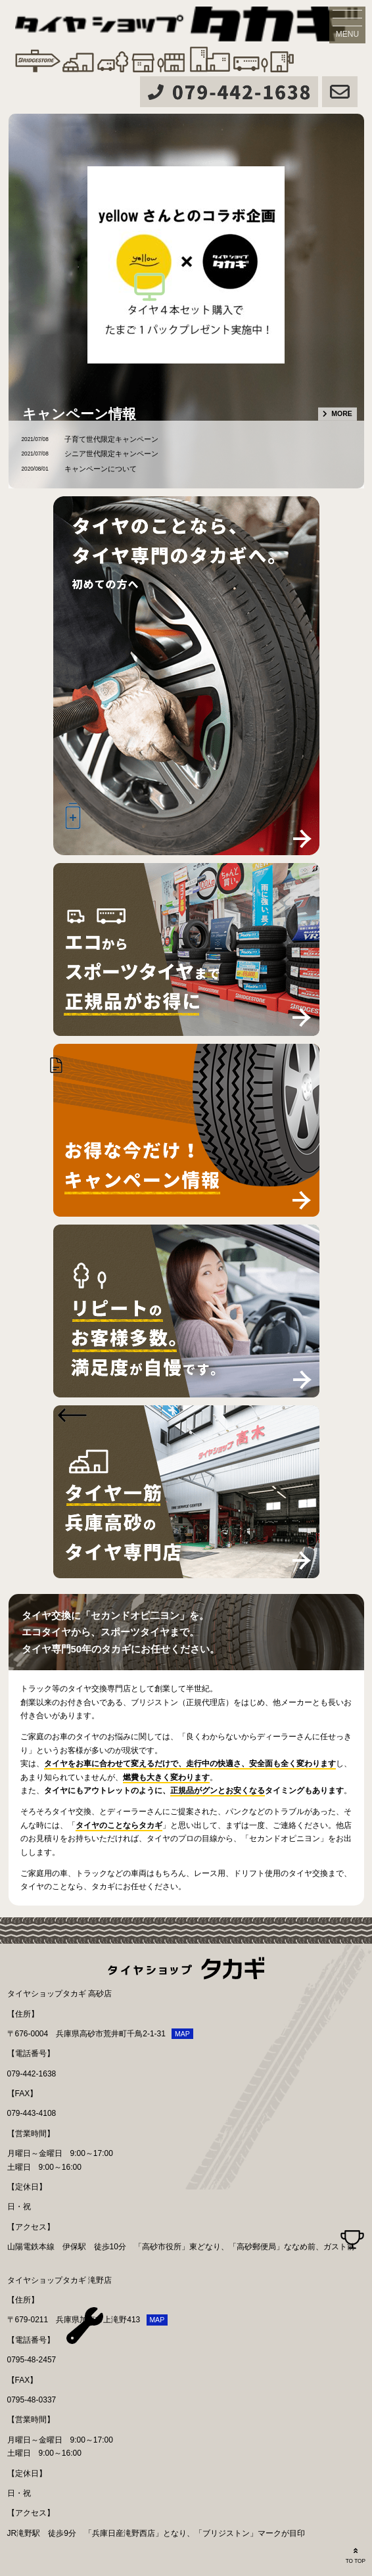  I want to click on access settings or preferences, so click(85, 2326).